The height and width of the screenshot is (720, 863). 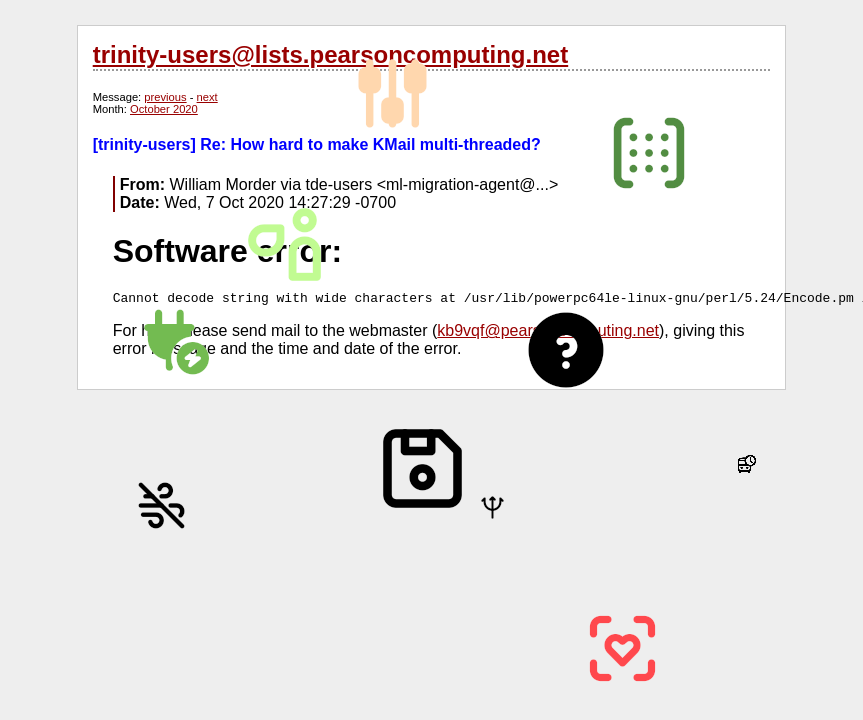 I want to click on scan or detect health metrics, so click(x=622, y=648).